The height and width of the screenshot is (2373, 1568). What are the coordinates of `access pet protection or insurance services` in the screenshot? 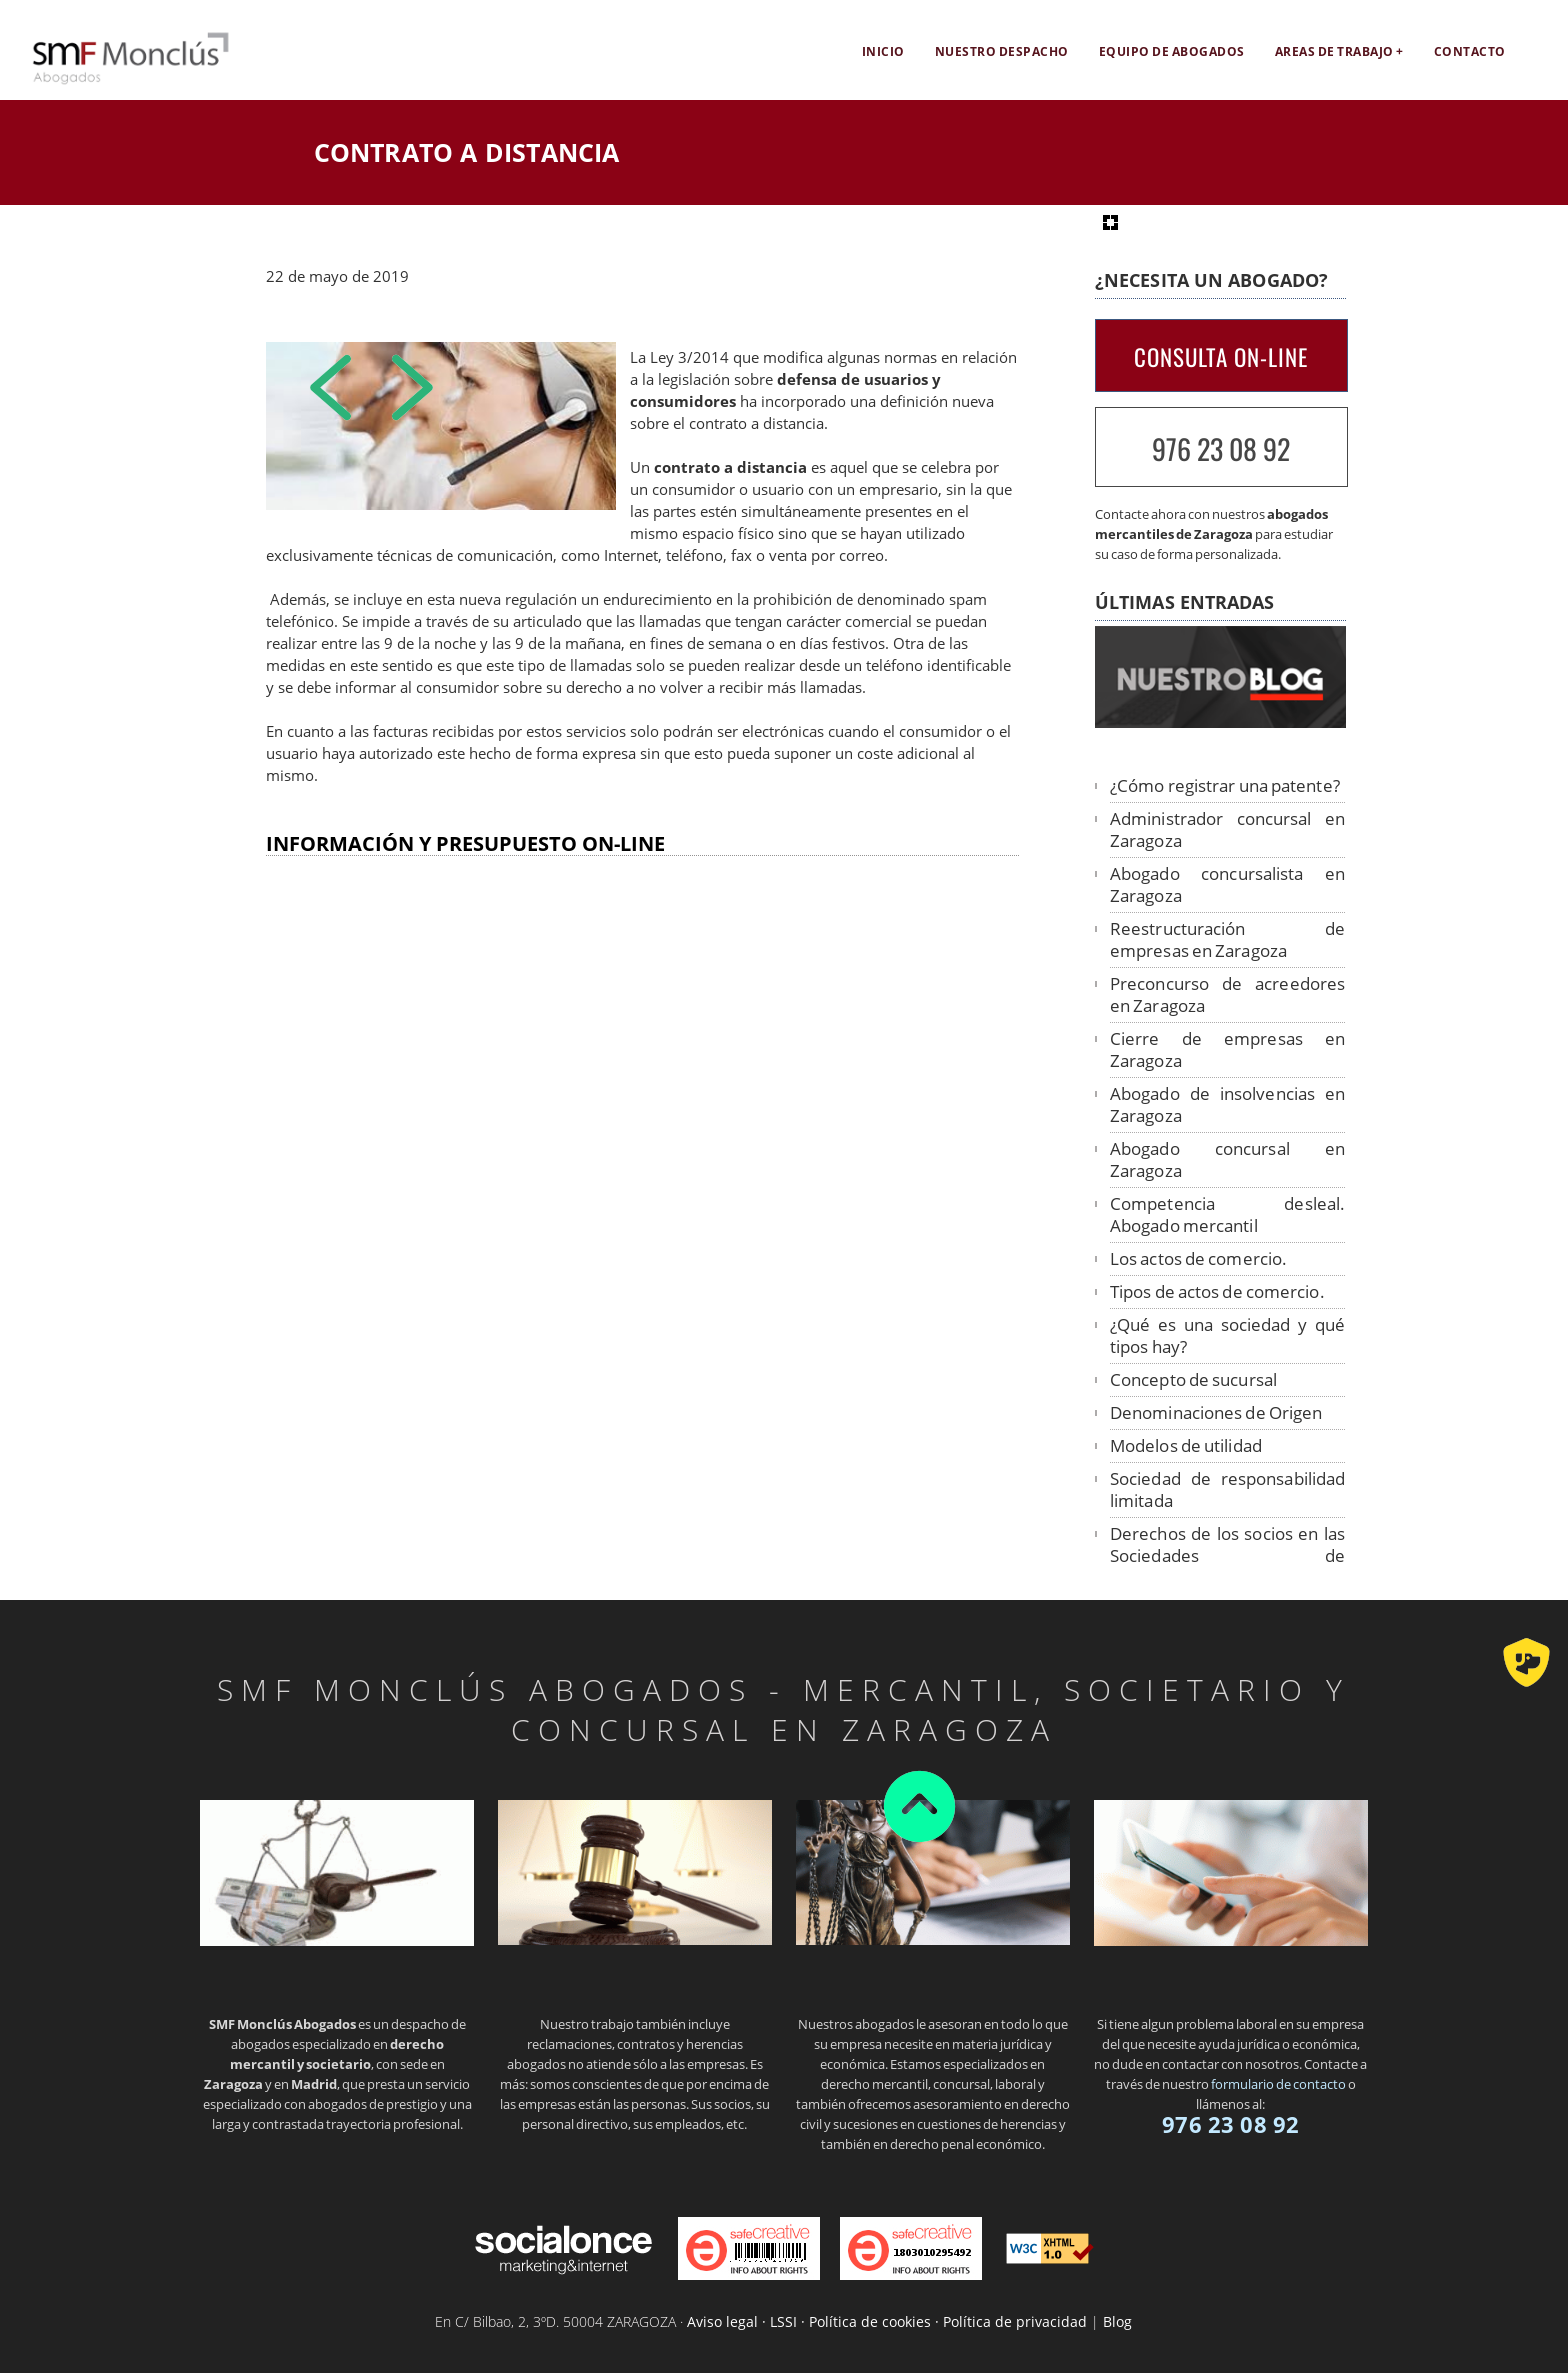 It's located at (1526, 1662).